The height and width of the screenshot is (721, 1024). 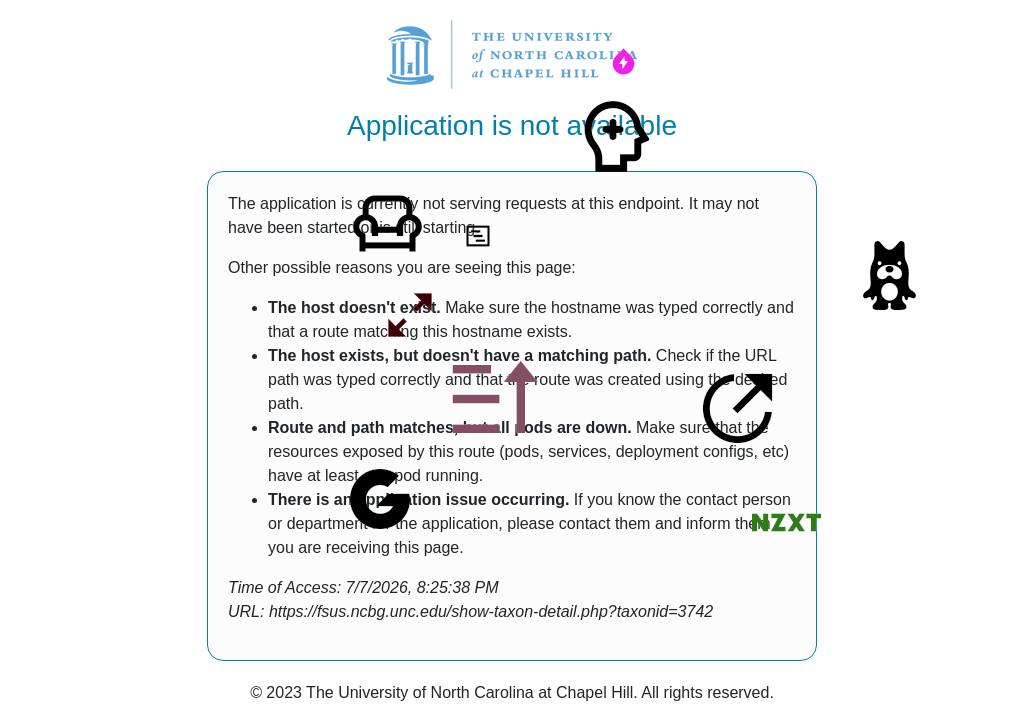 I want to click on link to or open ameba account, so click(x=889, y=275).